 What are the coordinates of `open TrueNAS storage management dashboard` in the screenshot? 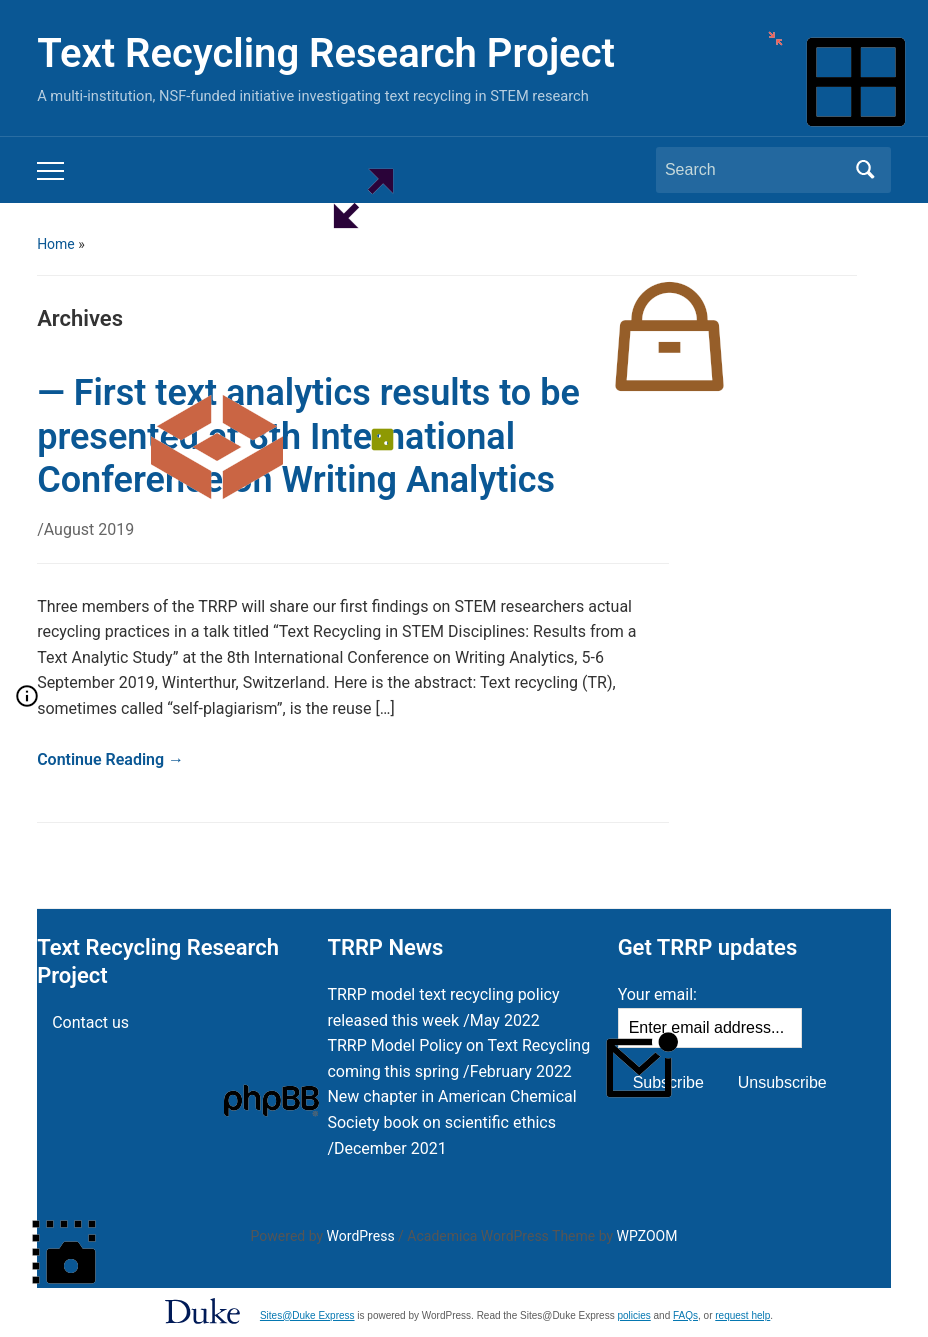 It's located at (217, 447).